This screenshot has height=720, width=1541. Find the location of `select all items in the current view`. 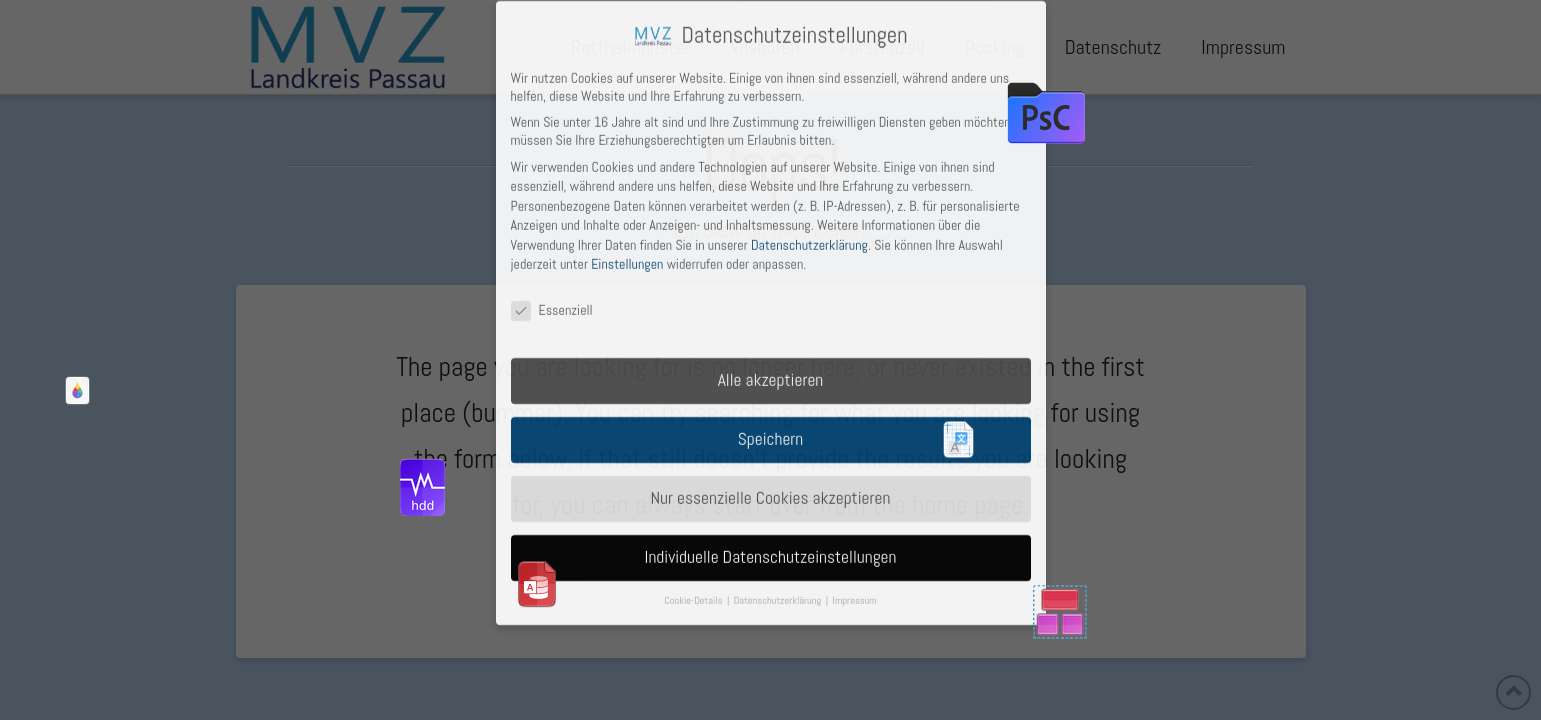

select all items in the current view is located at coordinates (1060, 612).